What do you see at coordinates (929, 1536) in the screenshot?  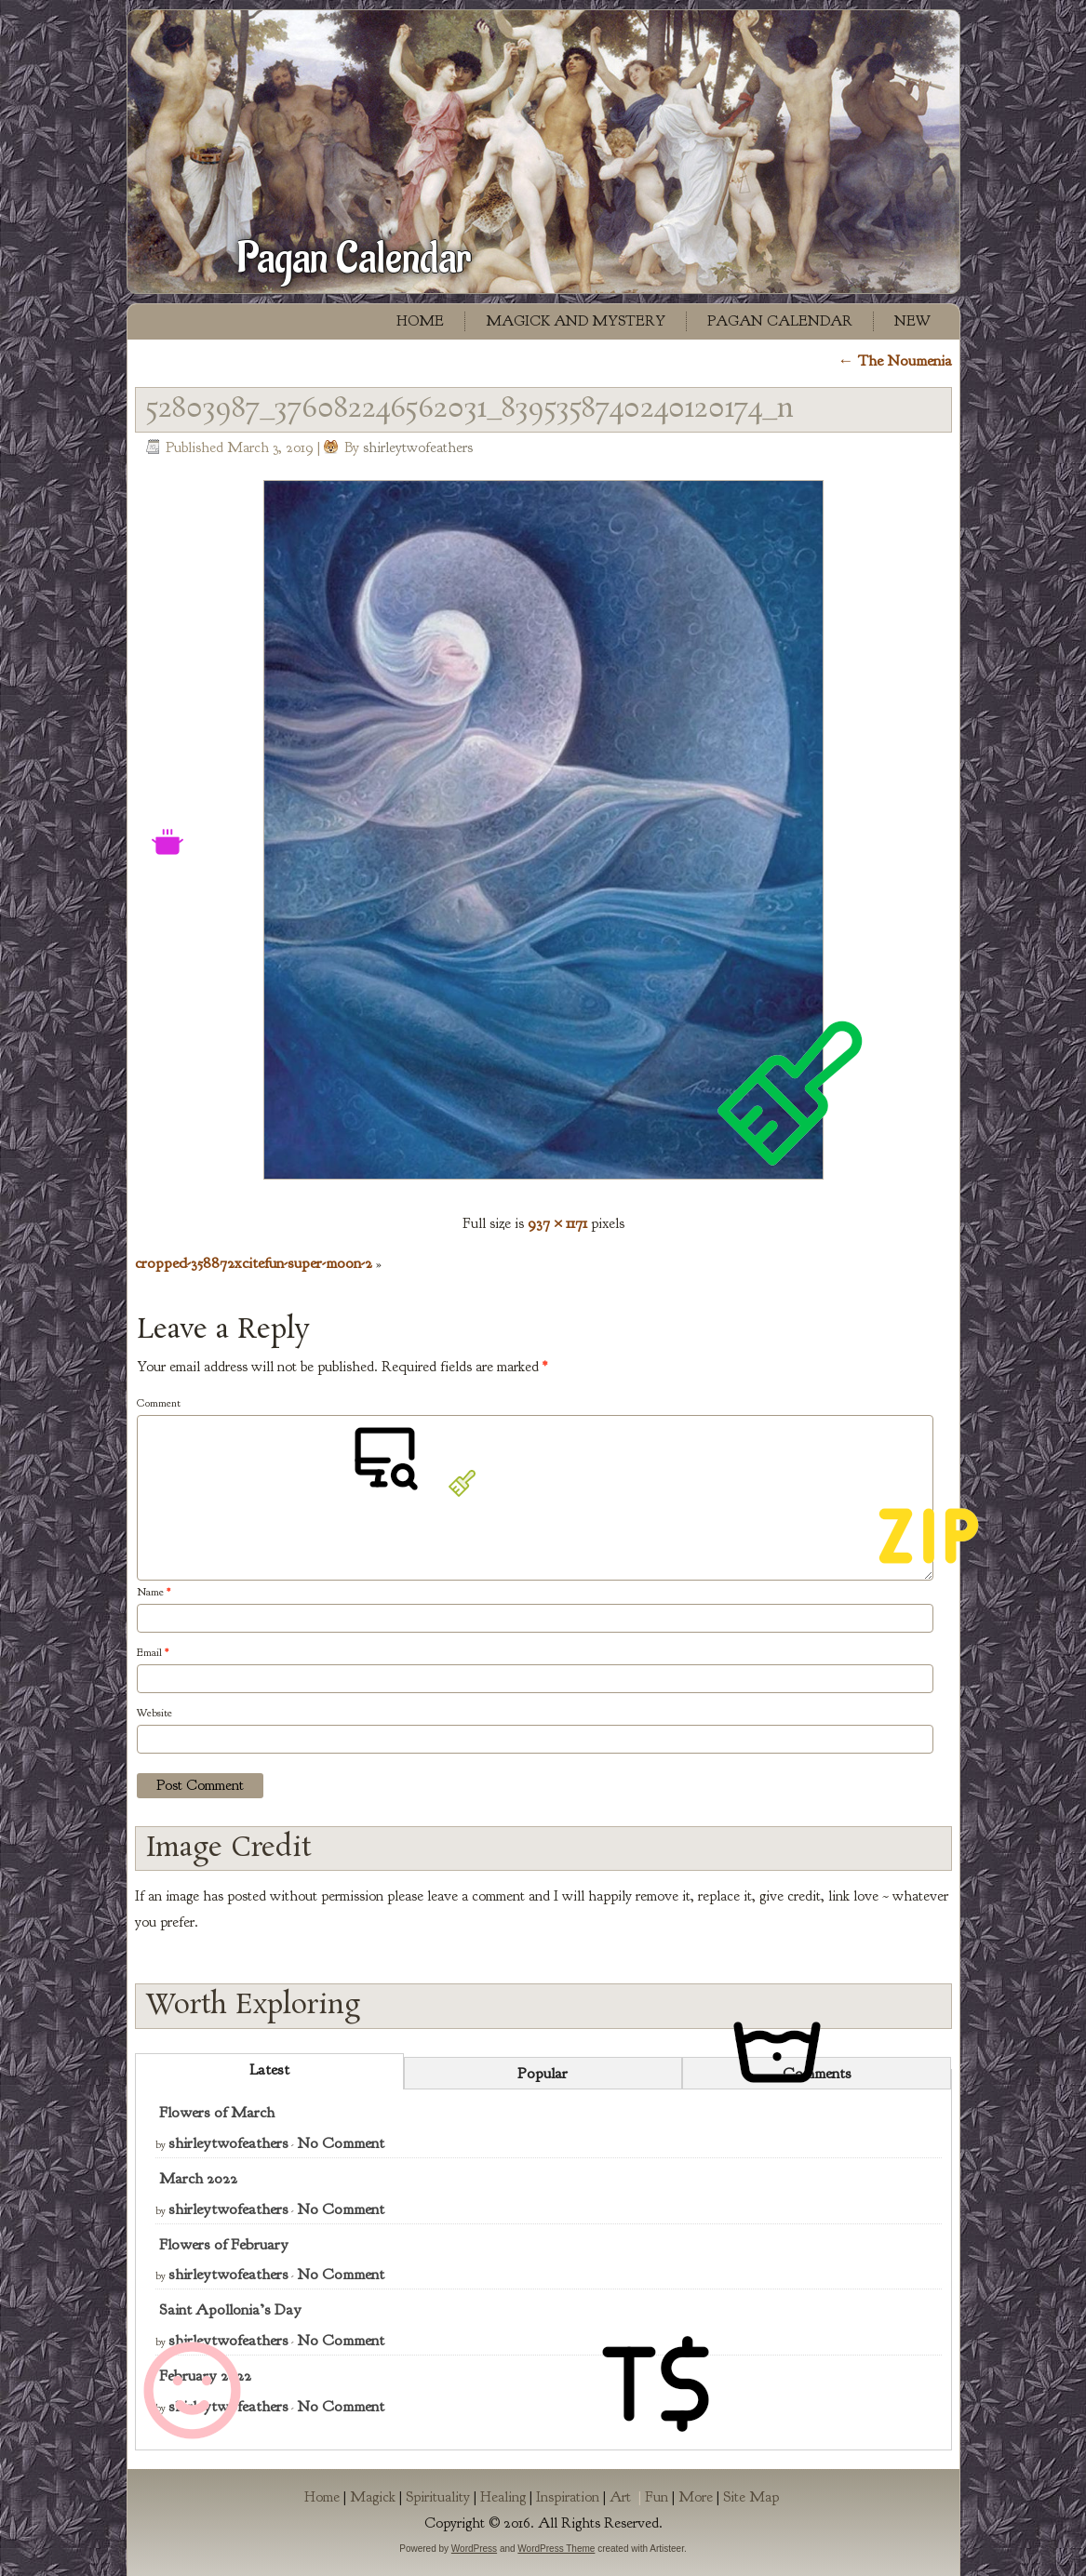 I see `compress files into a zip archive` at bounding box center [929, 1536].